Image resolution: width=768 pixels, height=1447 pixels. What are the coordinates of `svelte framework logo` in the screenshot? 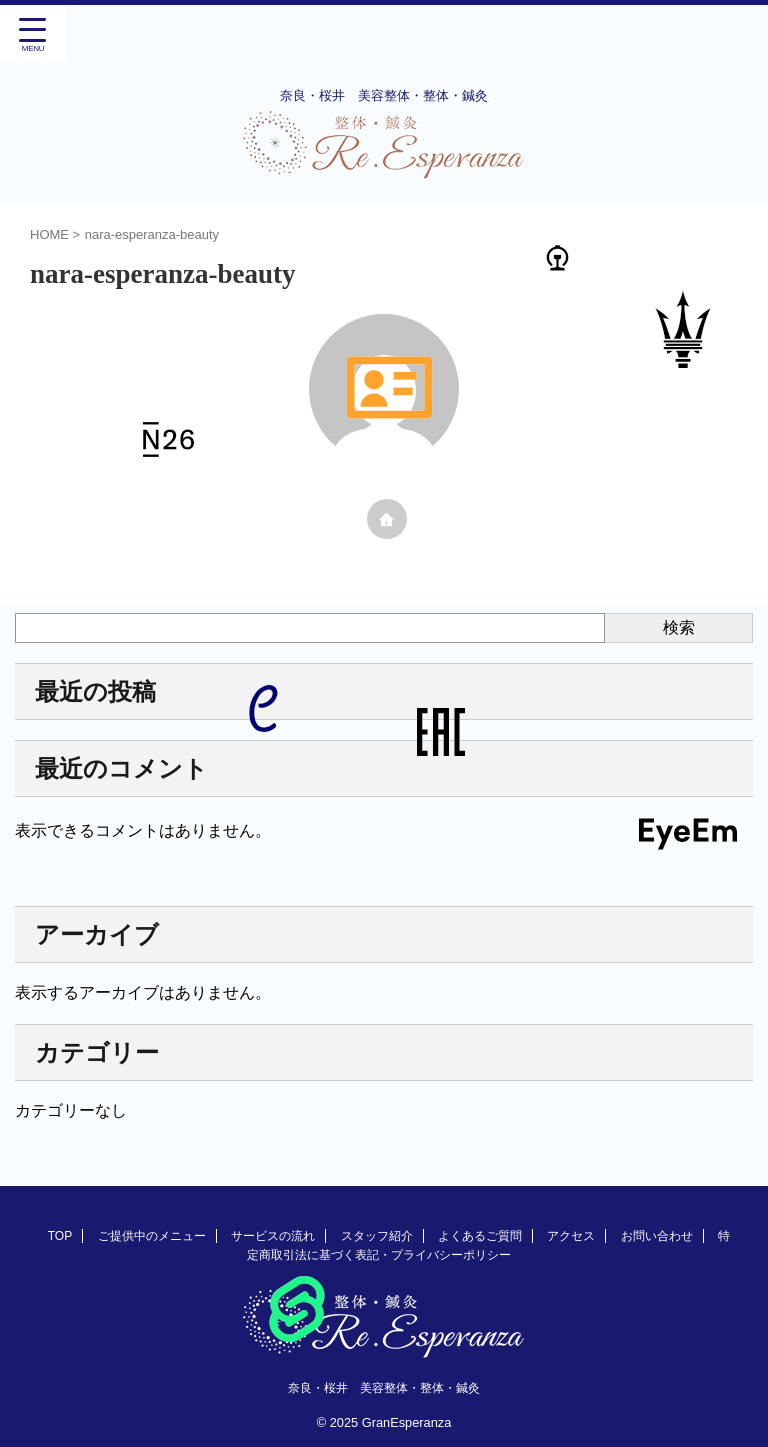 It's located at (297, 1309).